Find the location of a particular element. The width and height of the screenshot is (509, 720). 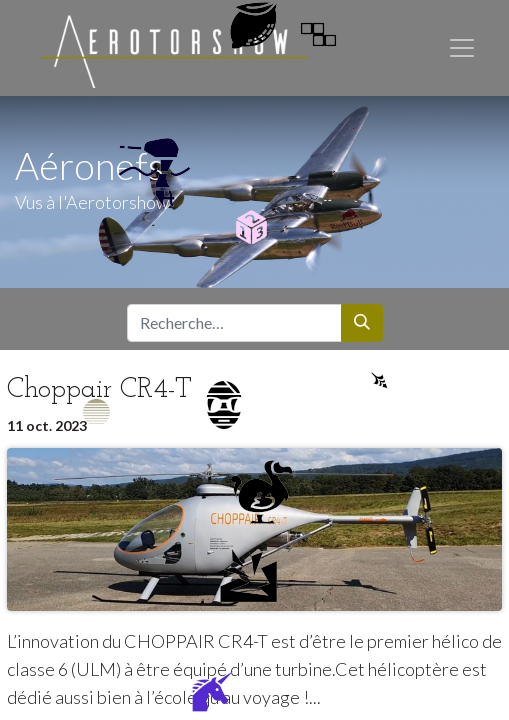

access boat engine controls or settings is located at coordinates (154, 172).